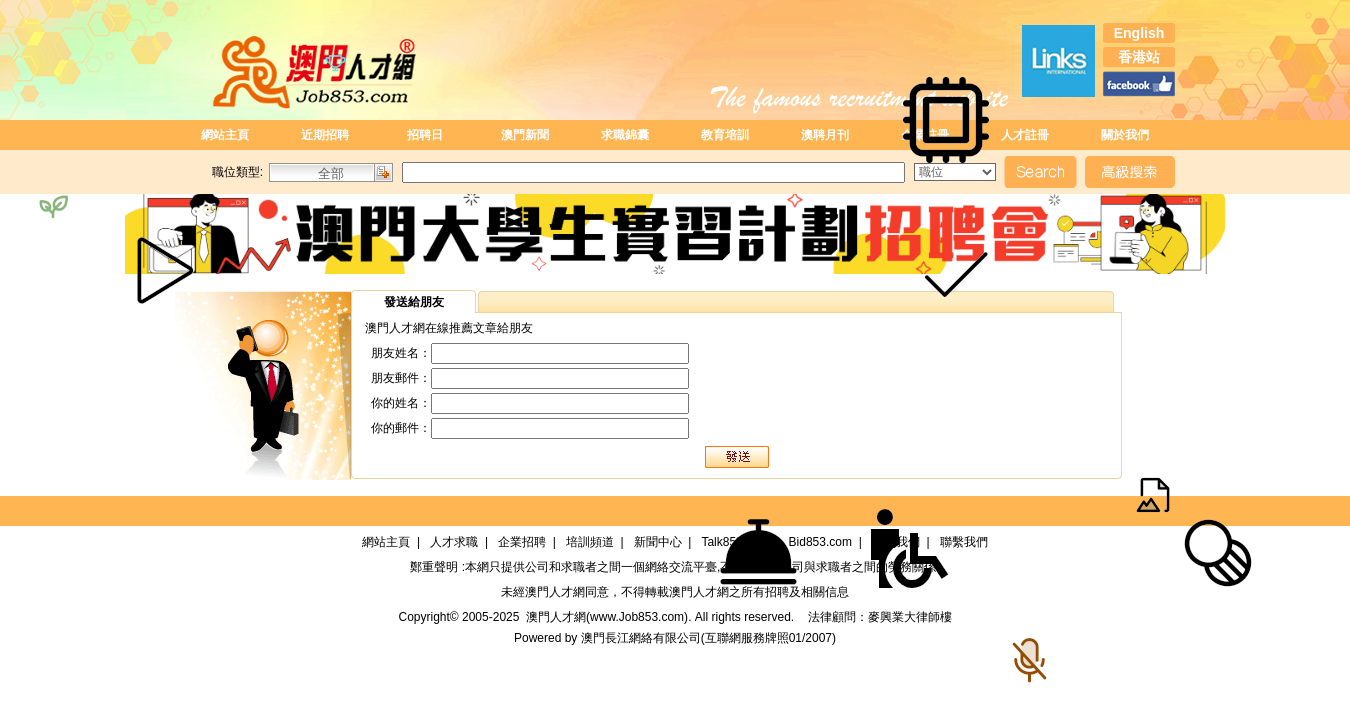  I want to click on view achievements or awards, so click(335, 62).